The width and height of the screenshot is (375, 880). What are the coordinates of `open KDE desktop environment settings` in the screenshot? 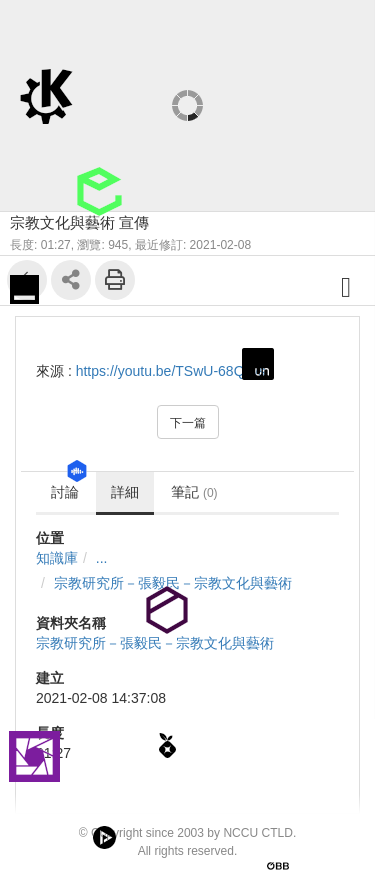 It's located at (46, 96).